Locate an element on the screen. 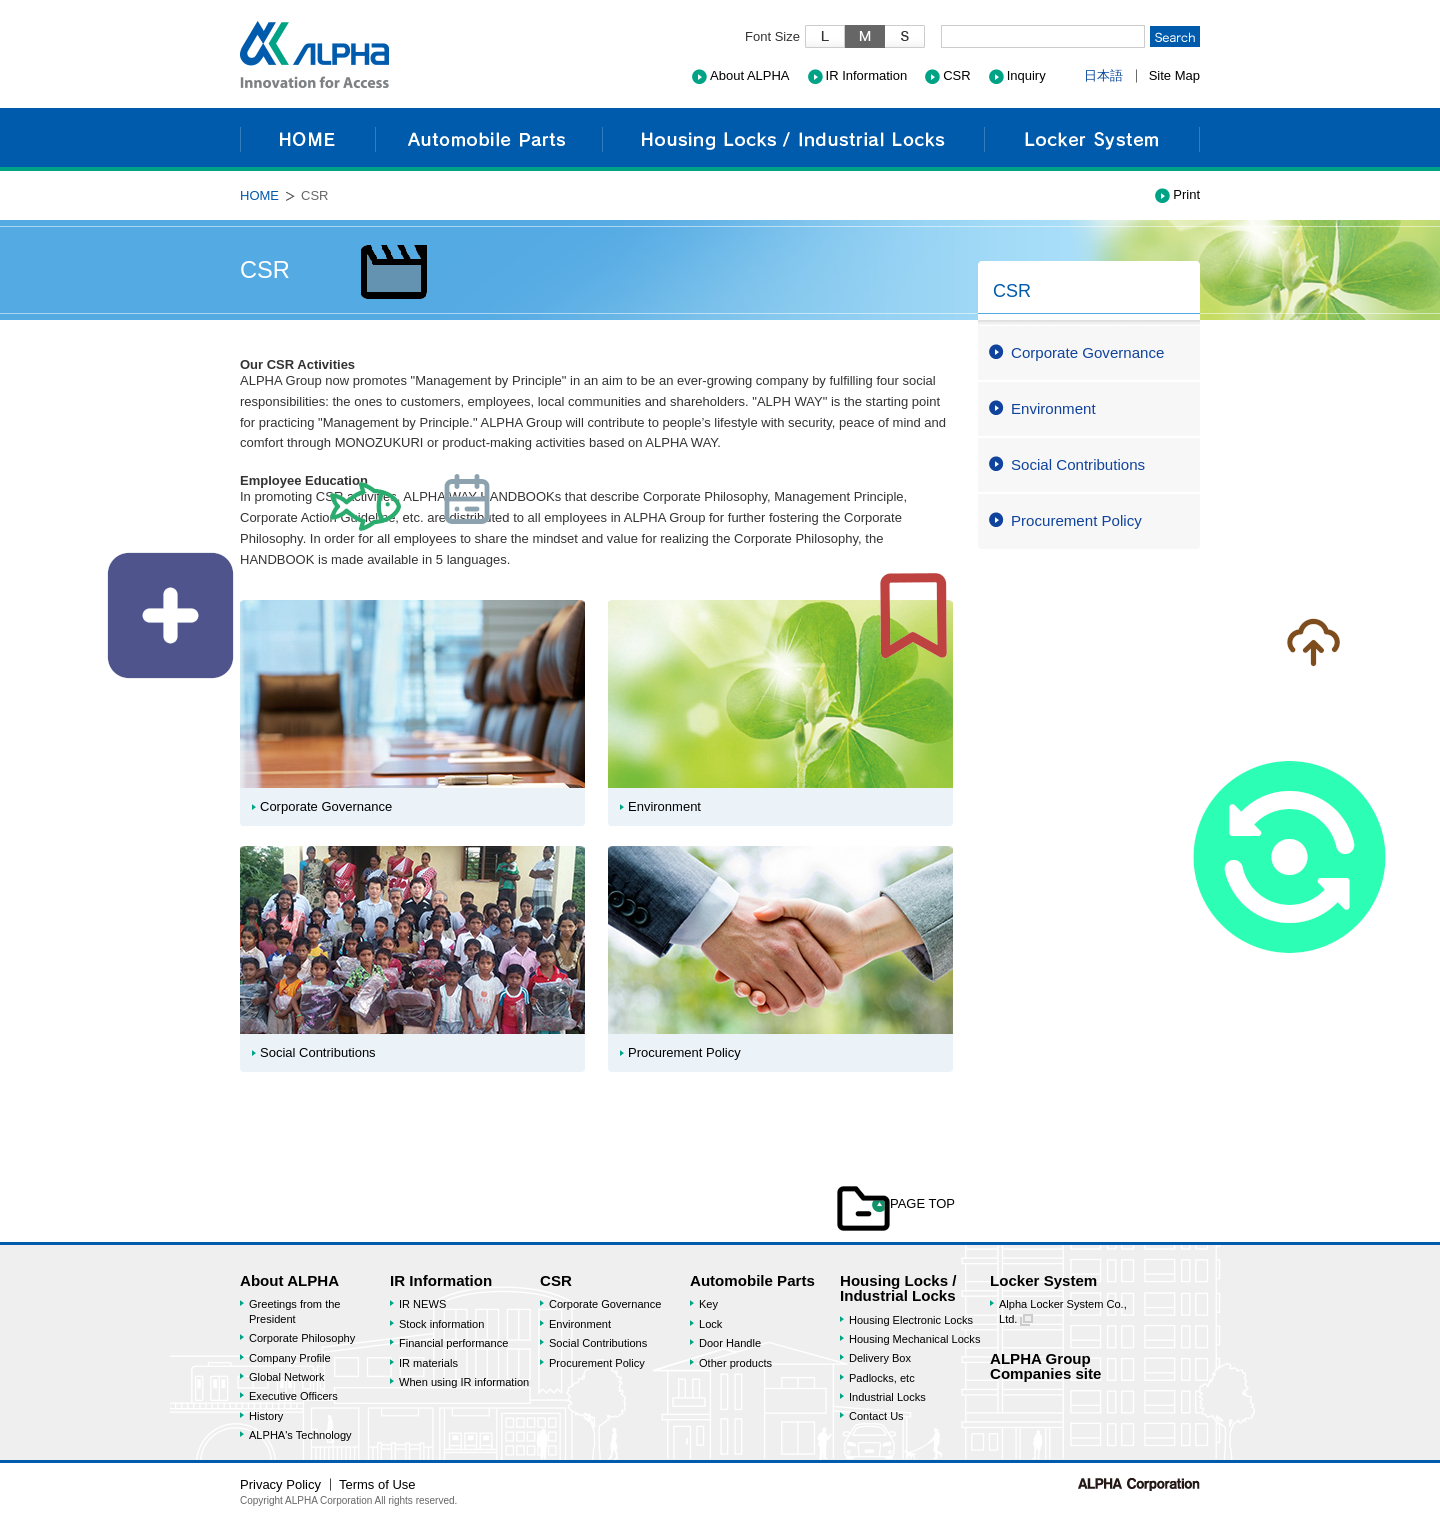 Image resolution: width=1440 pixels, height=1536 pixels. upload file to cloud storage is located at coordinates (1313, 642).